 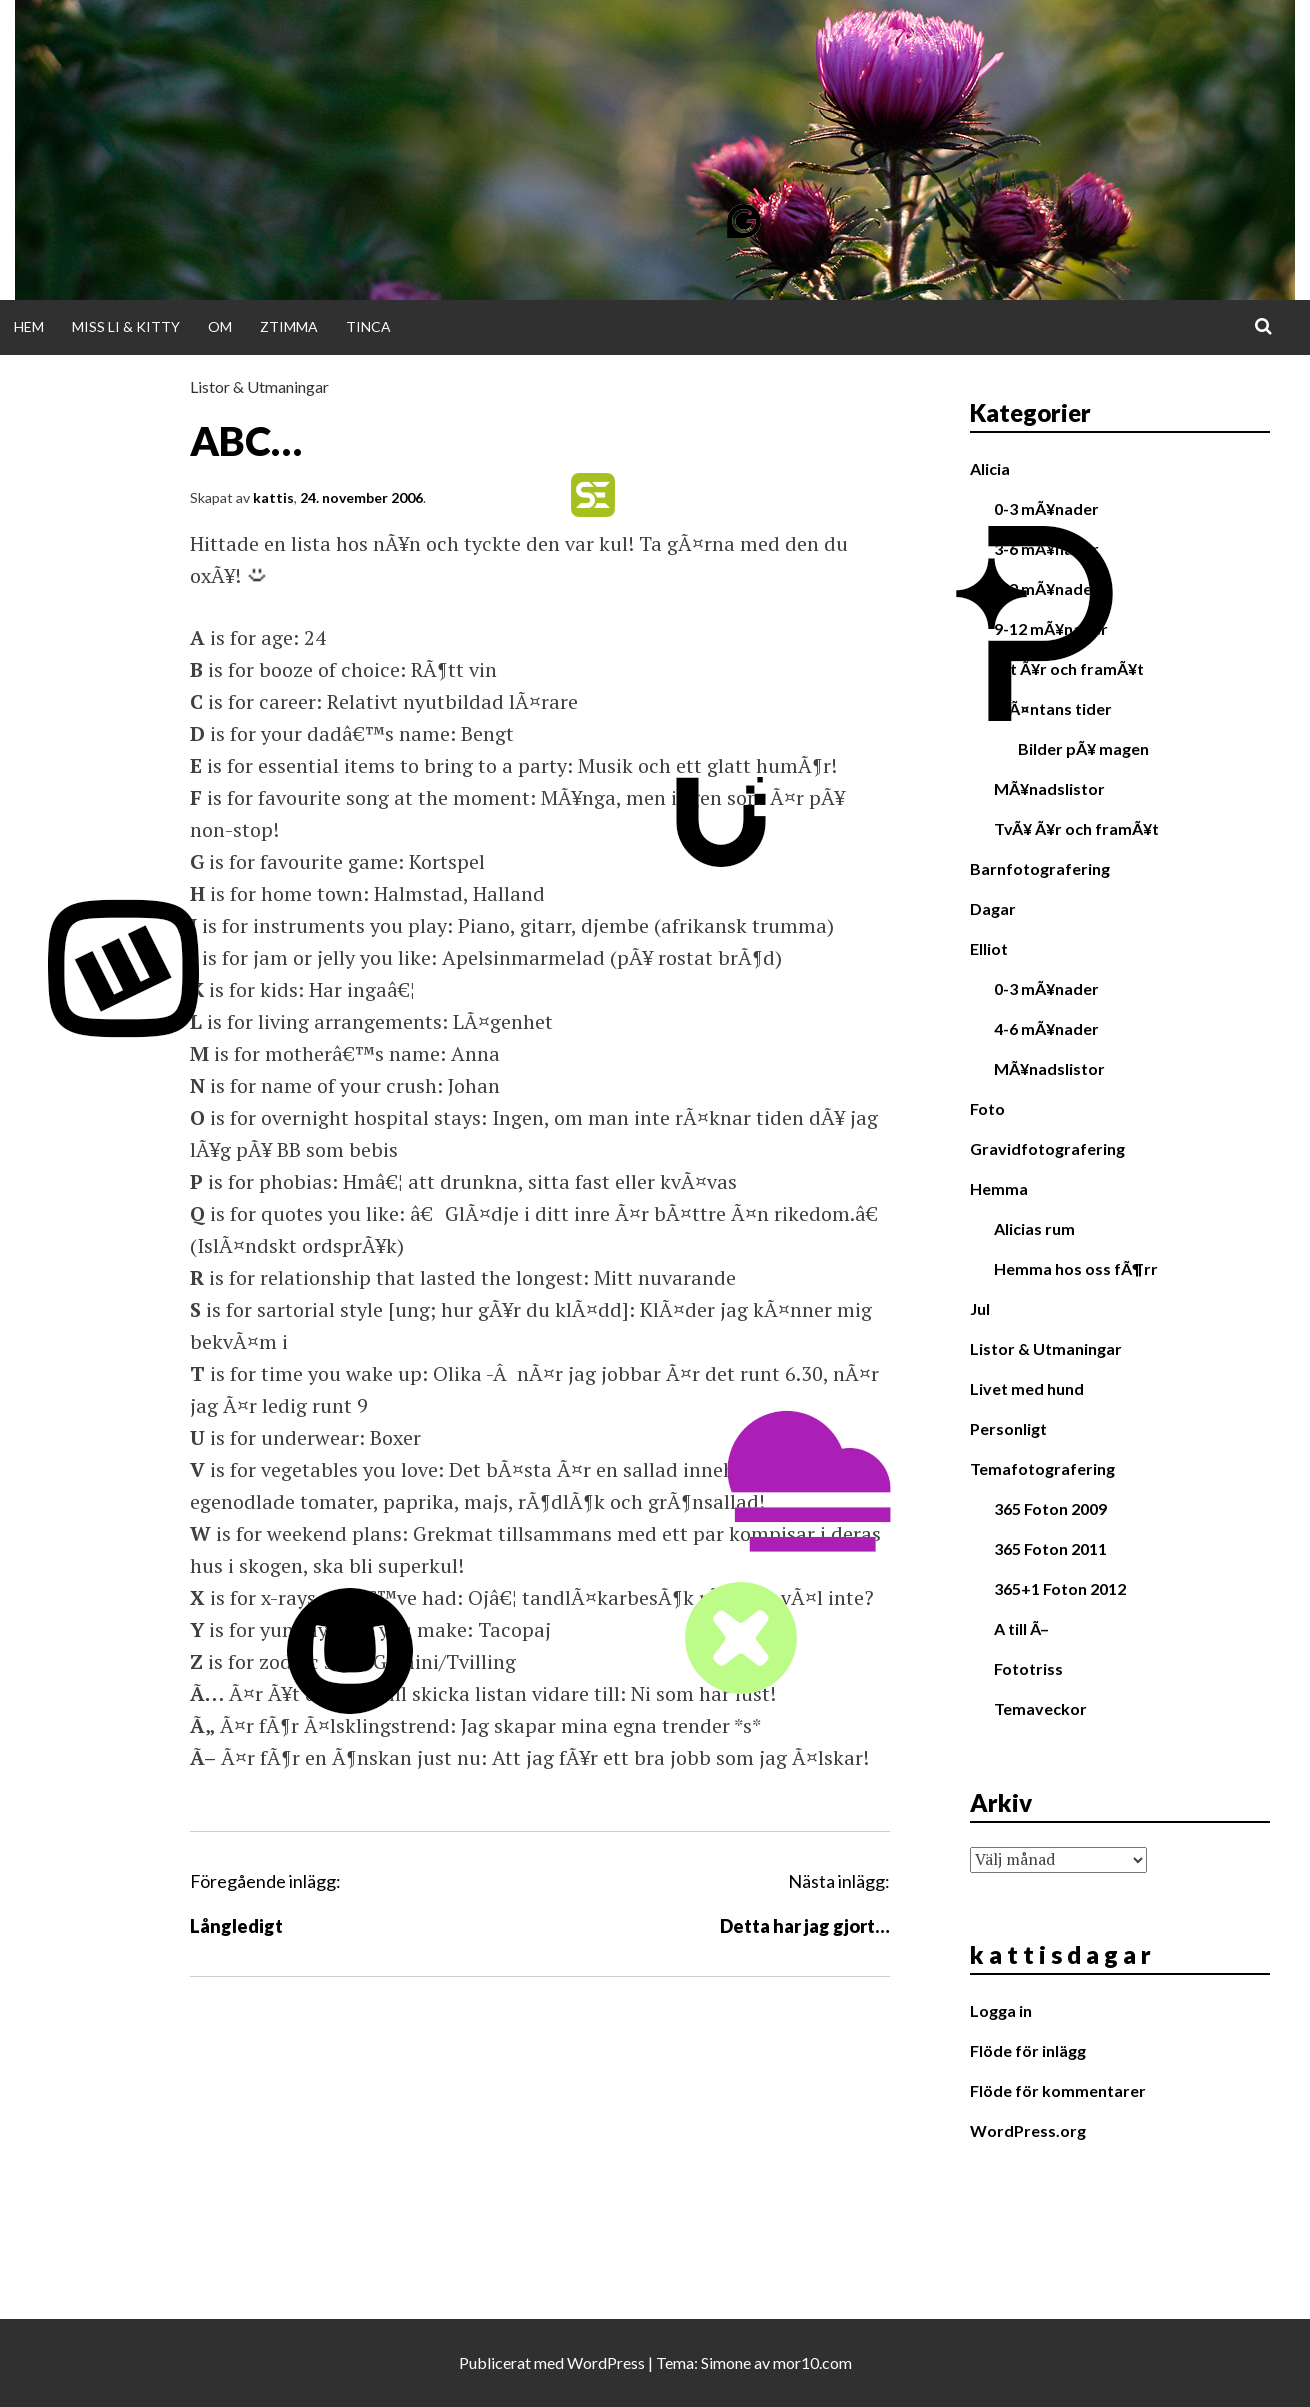 What do you see at coordinates (350, 1651) in the screenshot?
I see `umbraco content management system logo` at bounding box center [350, 1651].